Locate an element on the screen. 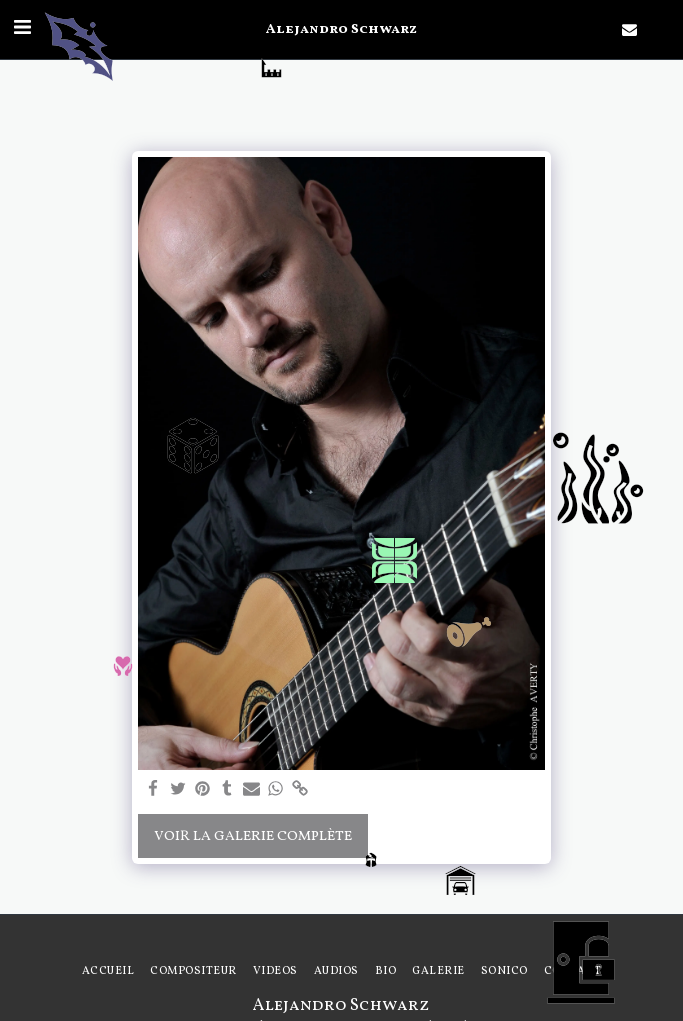 This screenshot has width=683, height=1021. food item in a game inventory is located at coordinates (469, 632).